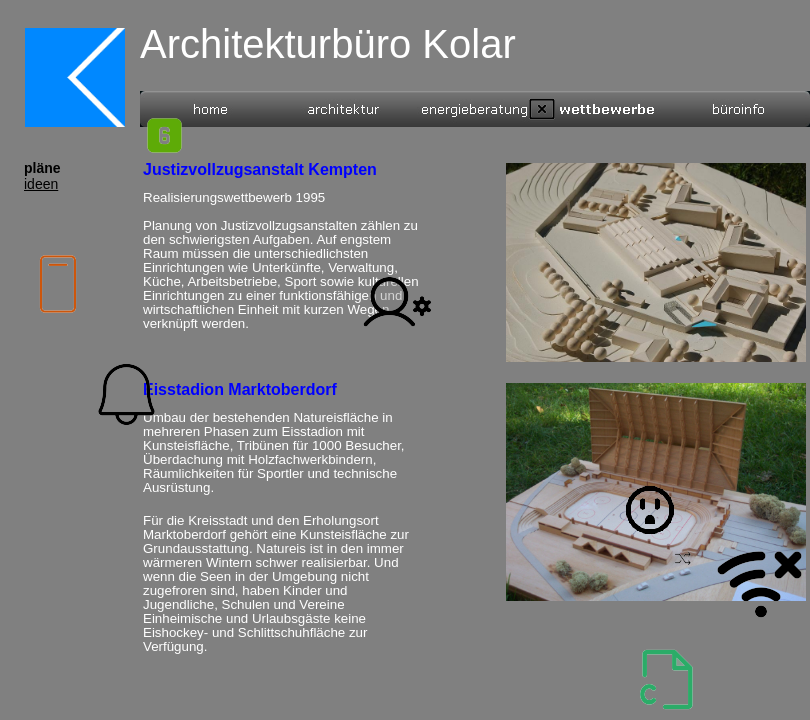 The image size is (810, 720). I want to click on indicates step 6 in a numbered sequence, so click(164, 135).